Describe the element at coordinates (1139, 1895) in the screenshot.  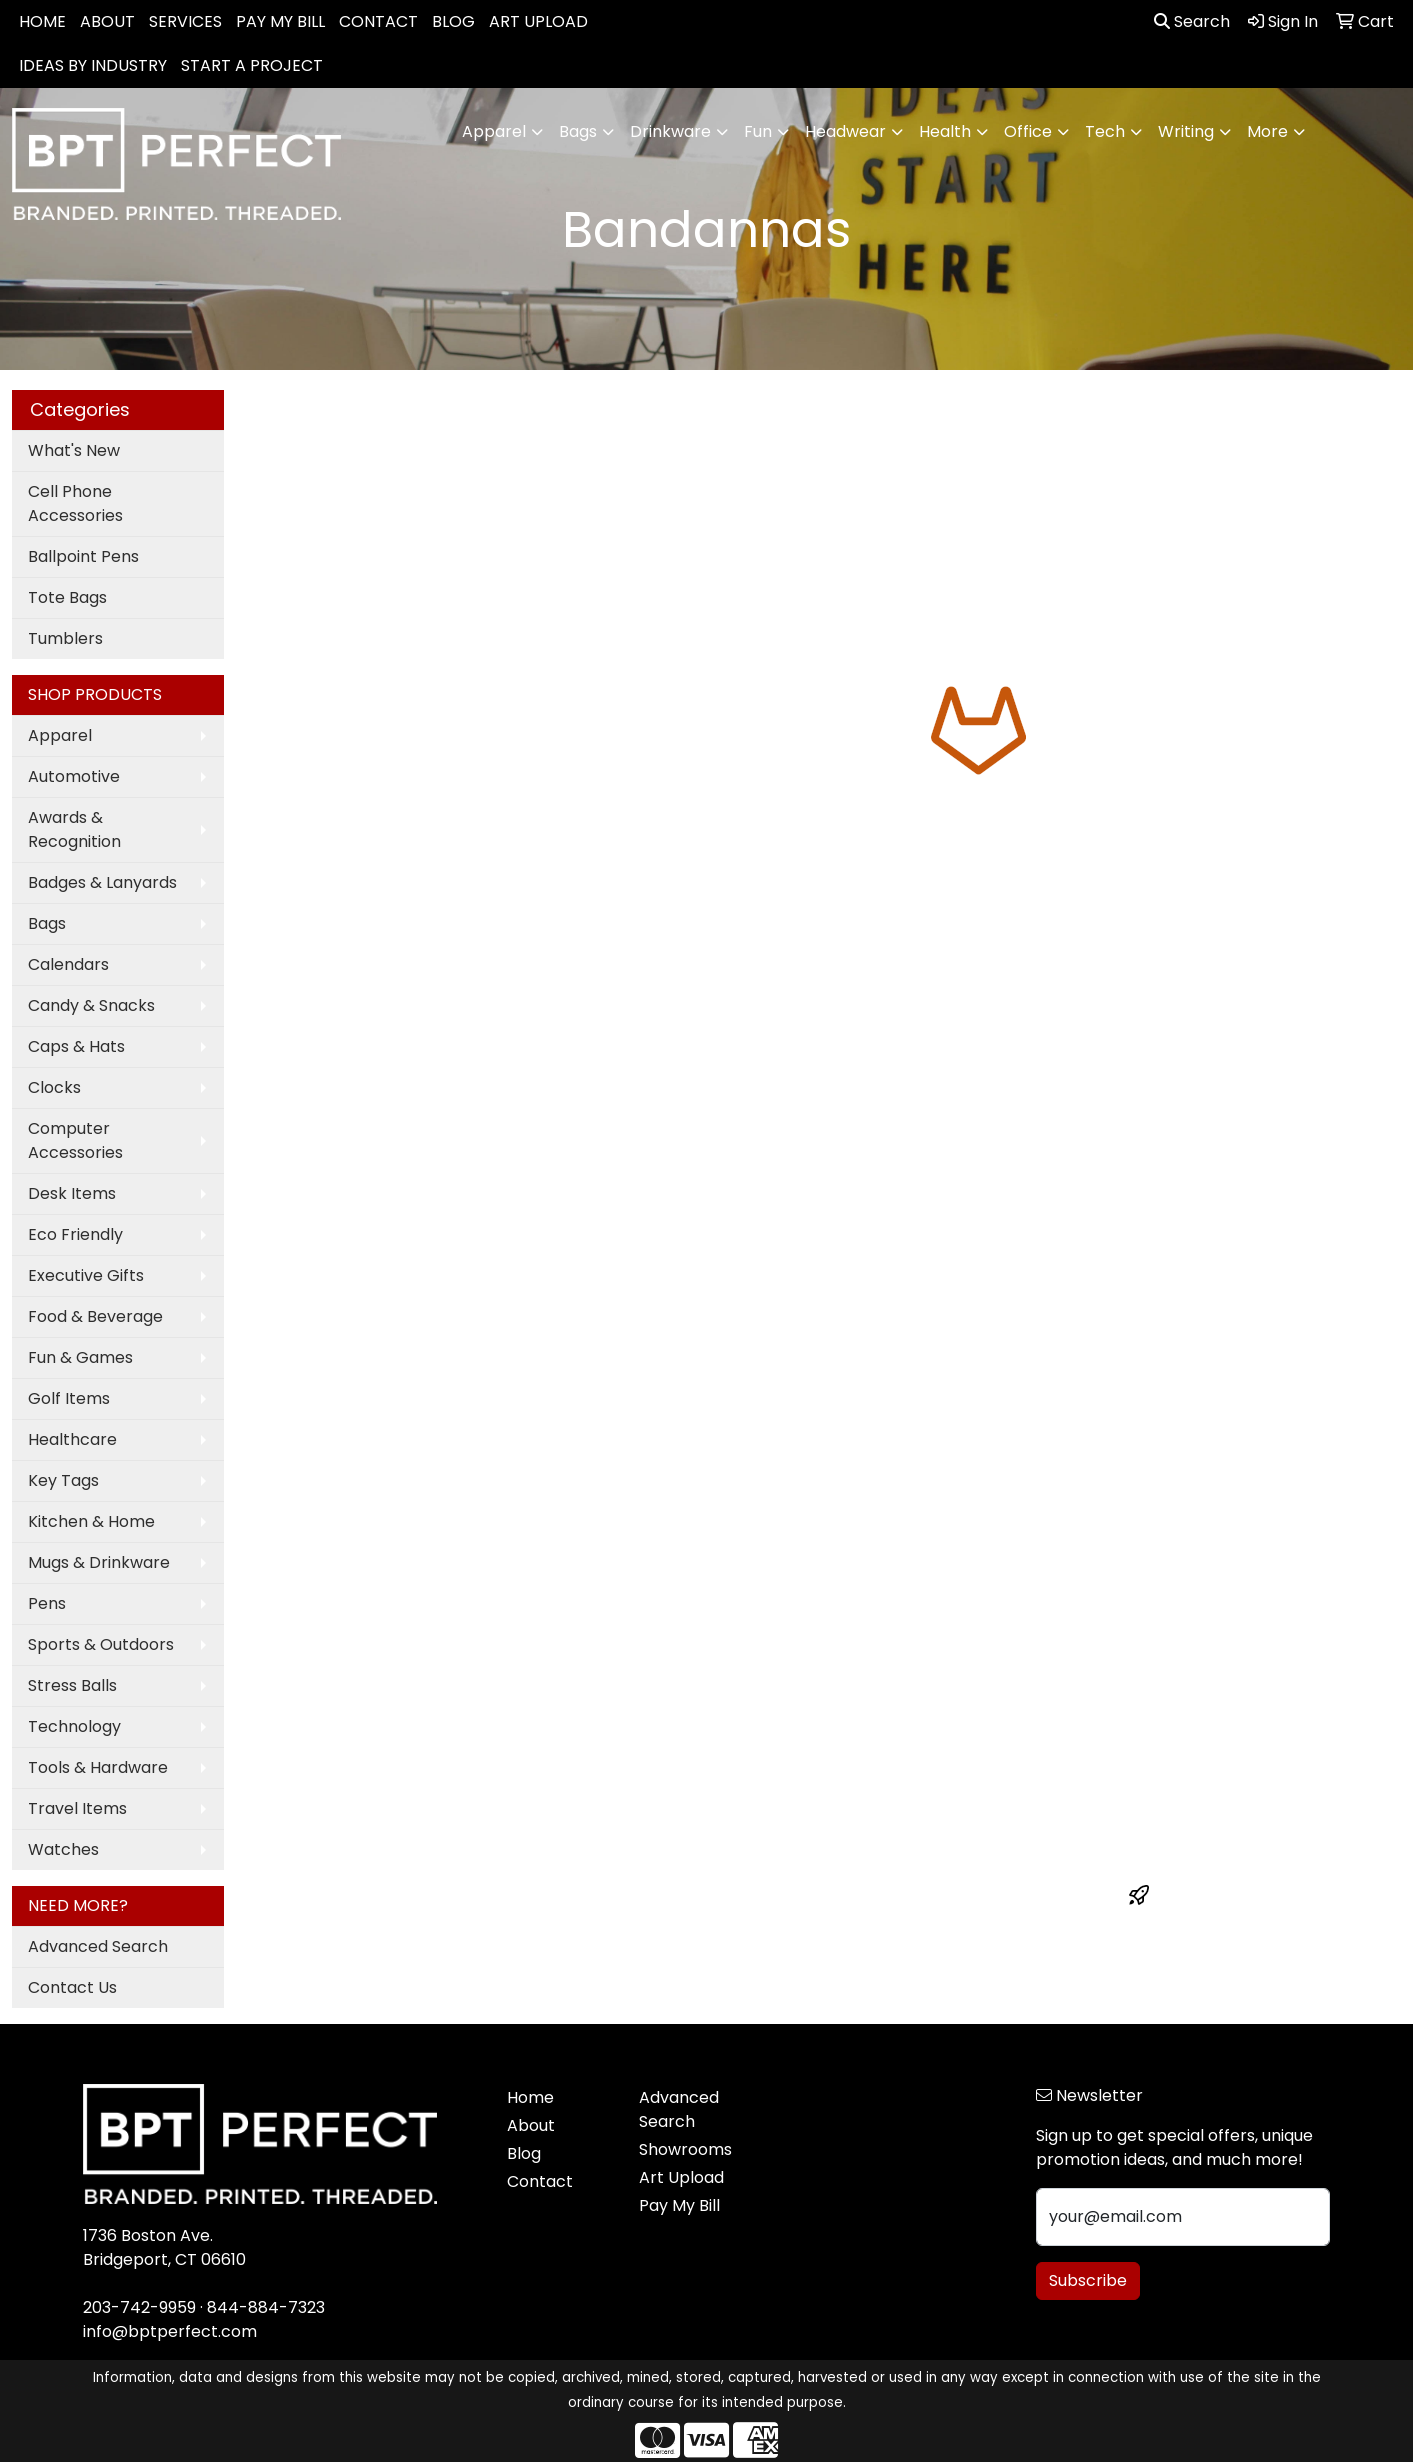
I see `launch or deploy a project` at that location.